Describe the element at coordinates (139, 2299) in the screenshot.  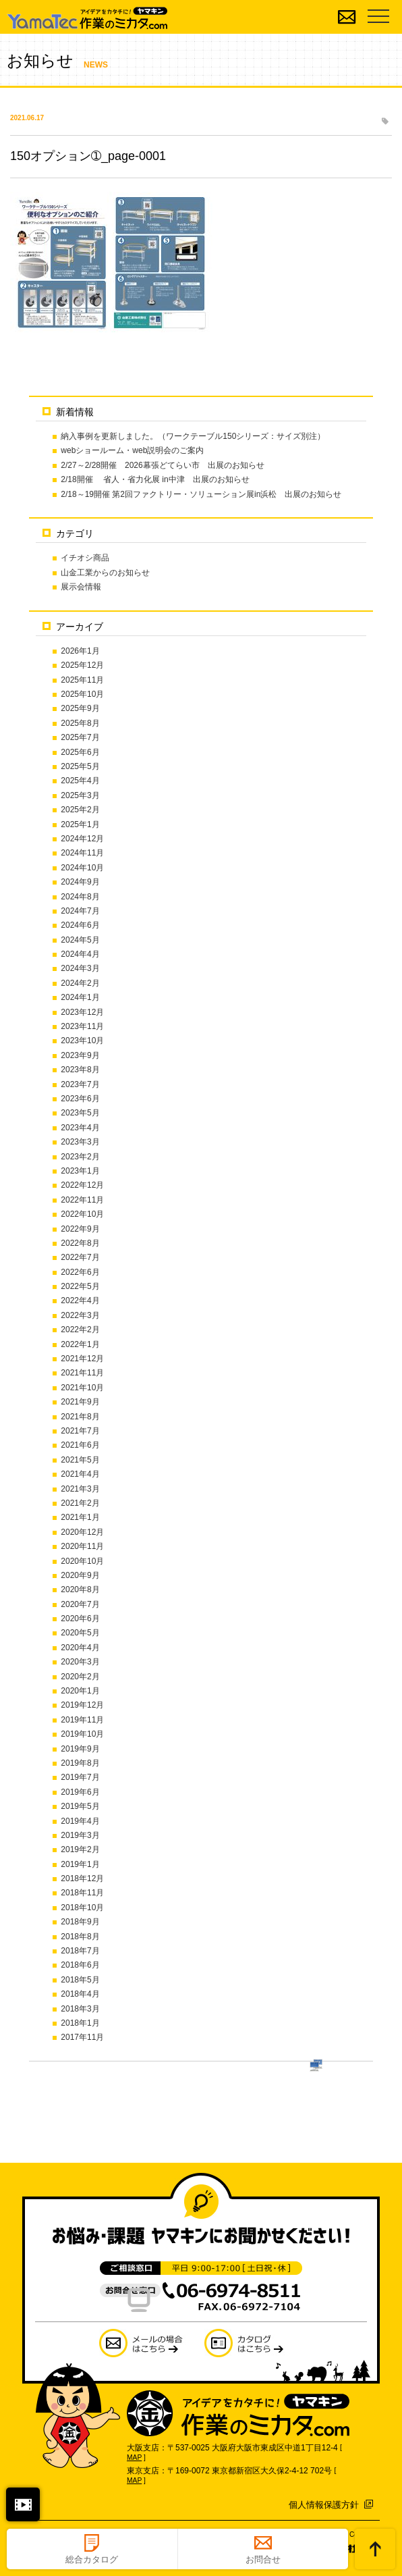
I see `access computer or desktop settings` at that location.